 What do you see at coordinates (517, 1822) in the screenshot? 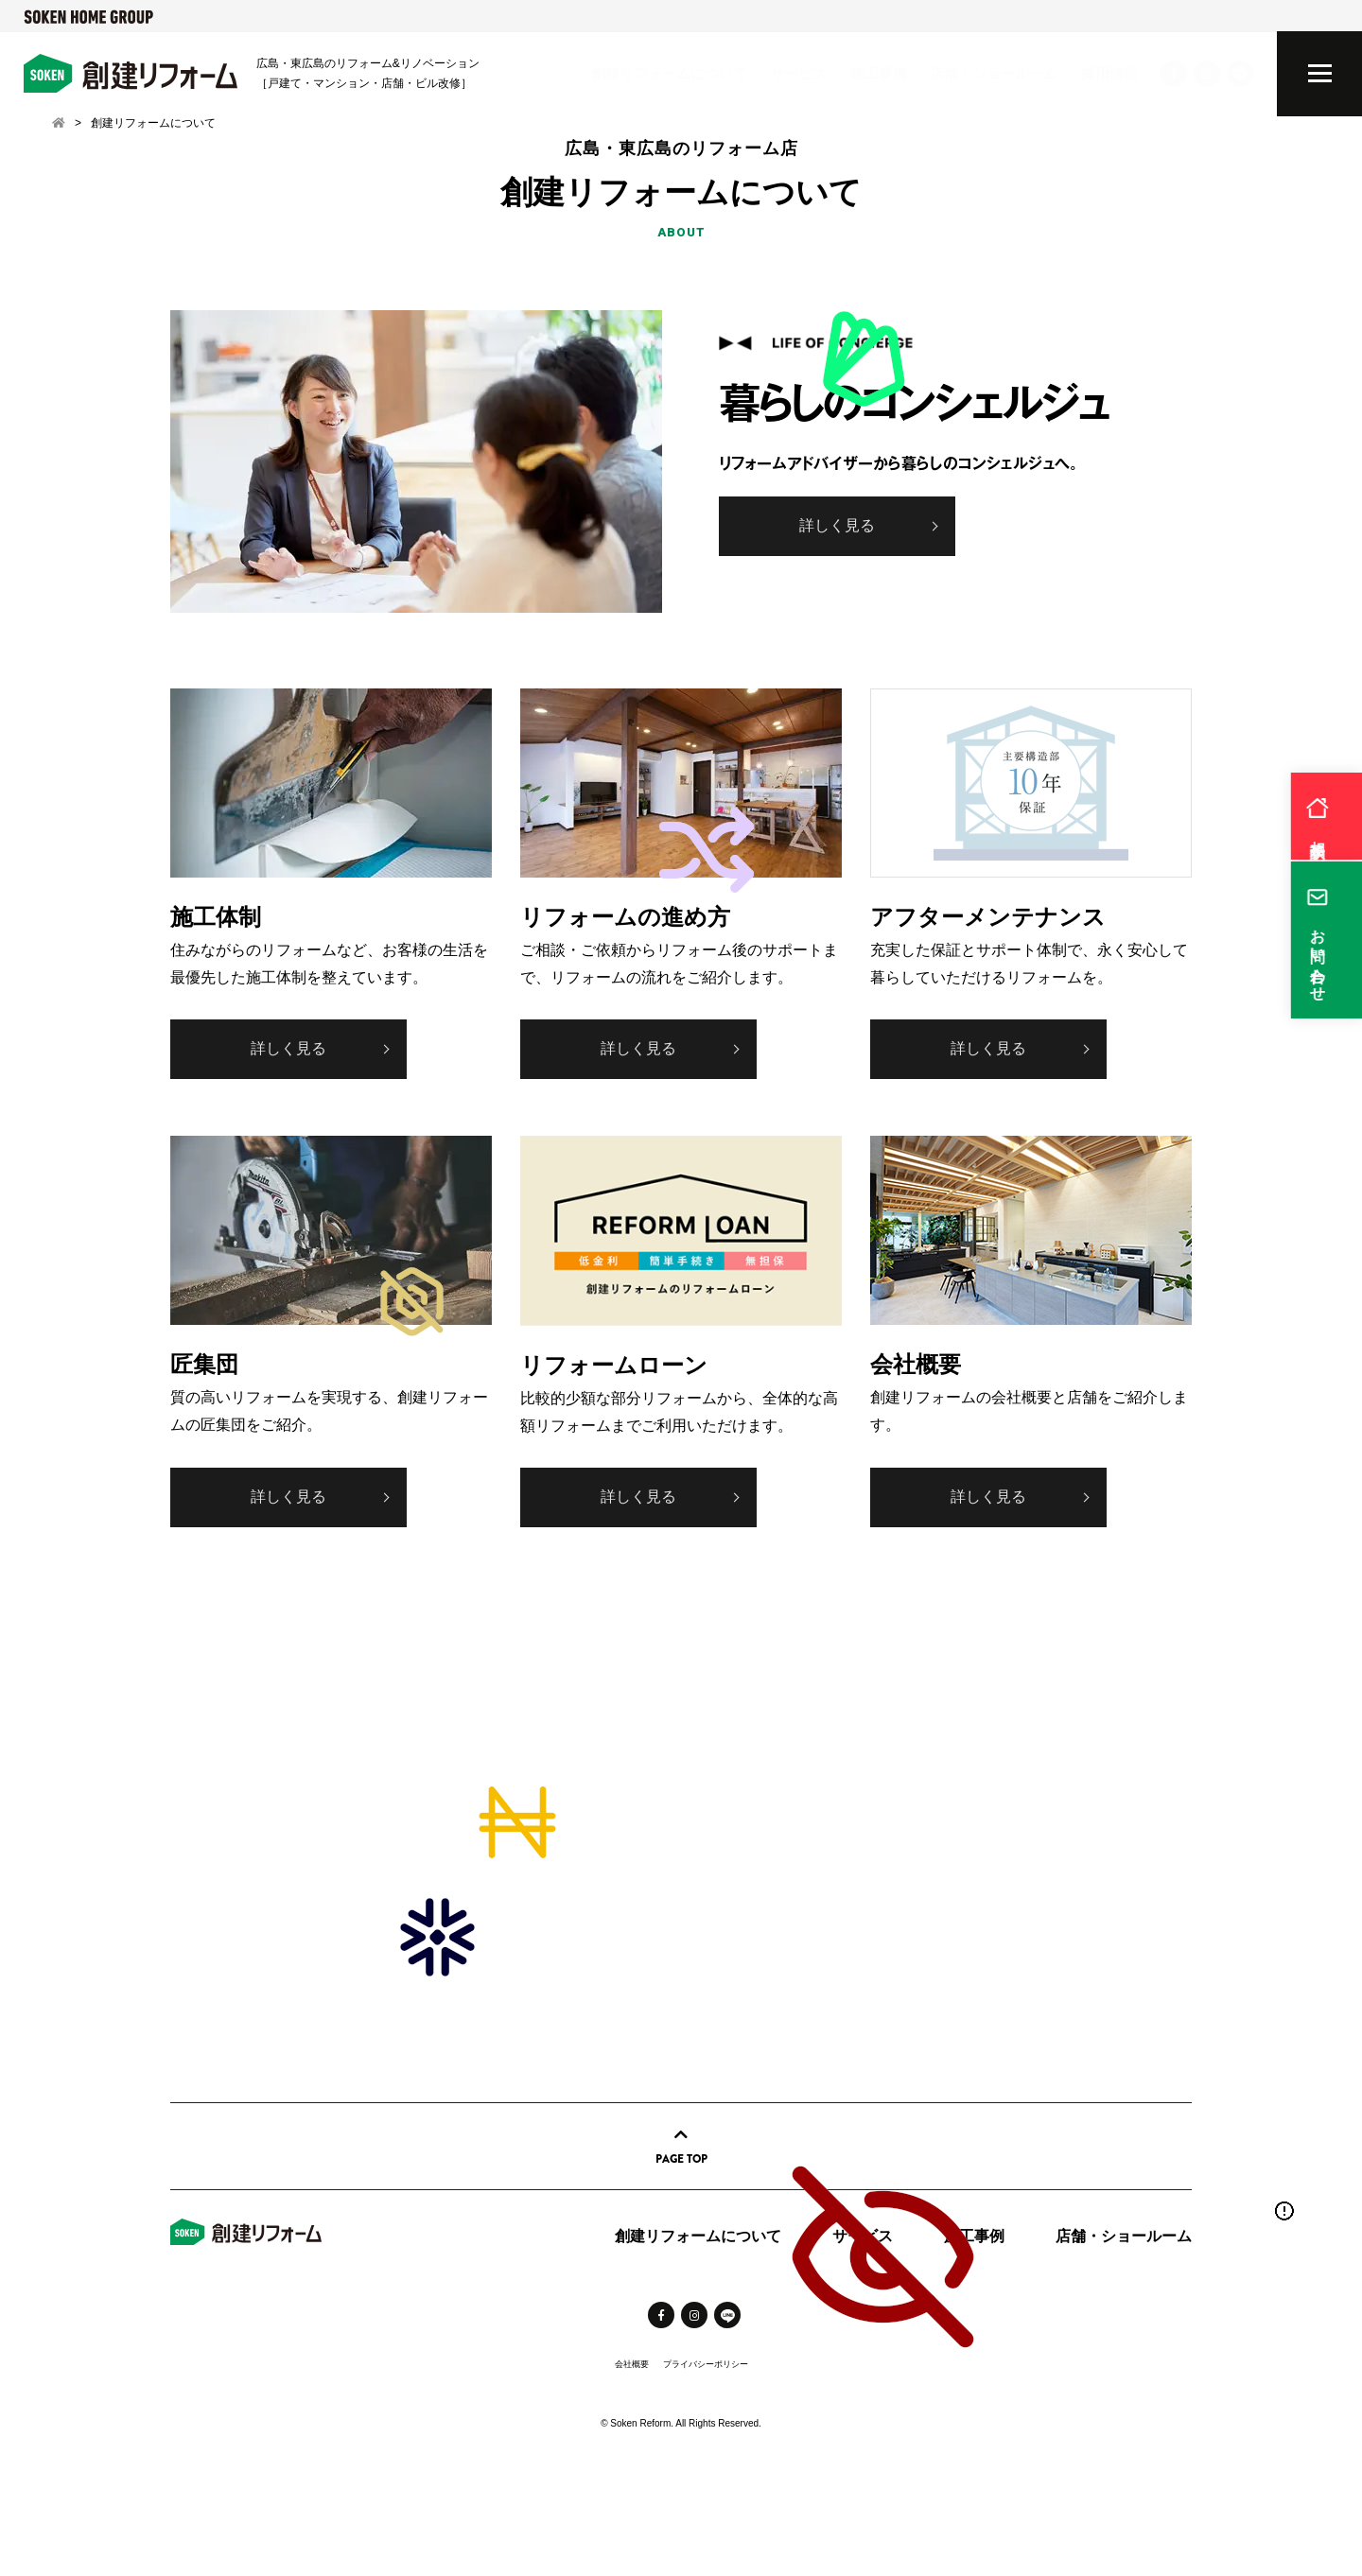
I see `nigerian naira currency symbol` at bounding box center [517, 1822].